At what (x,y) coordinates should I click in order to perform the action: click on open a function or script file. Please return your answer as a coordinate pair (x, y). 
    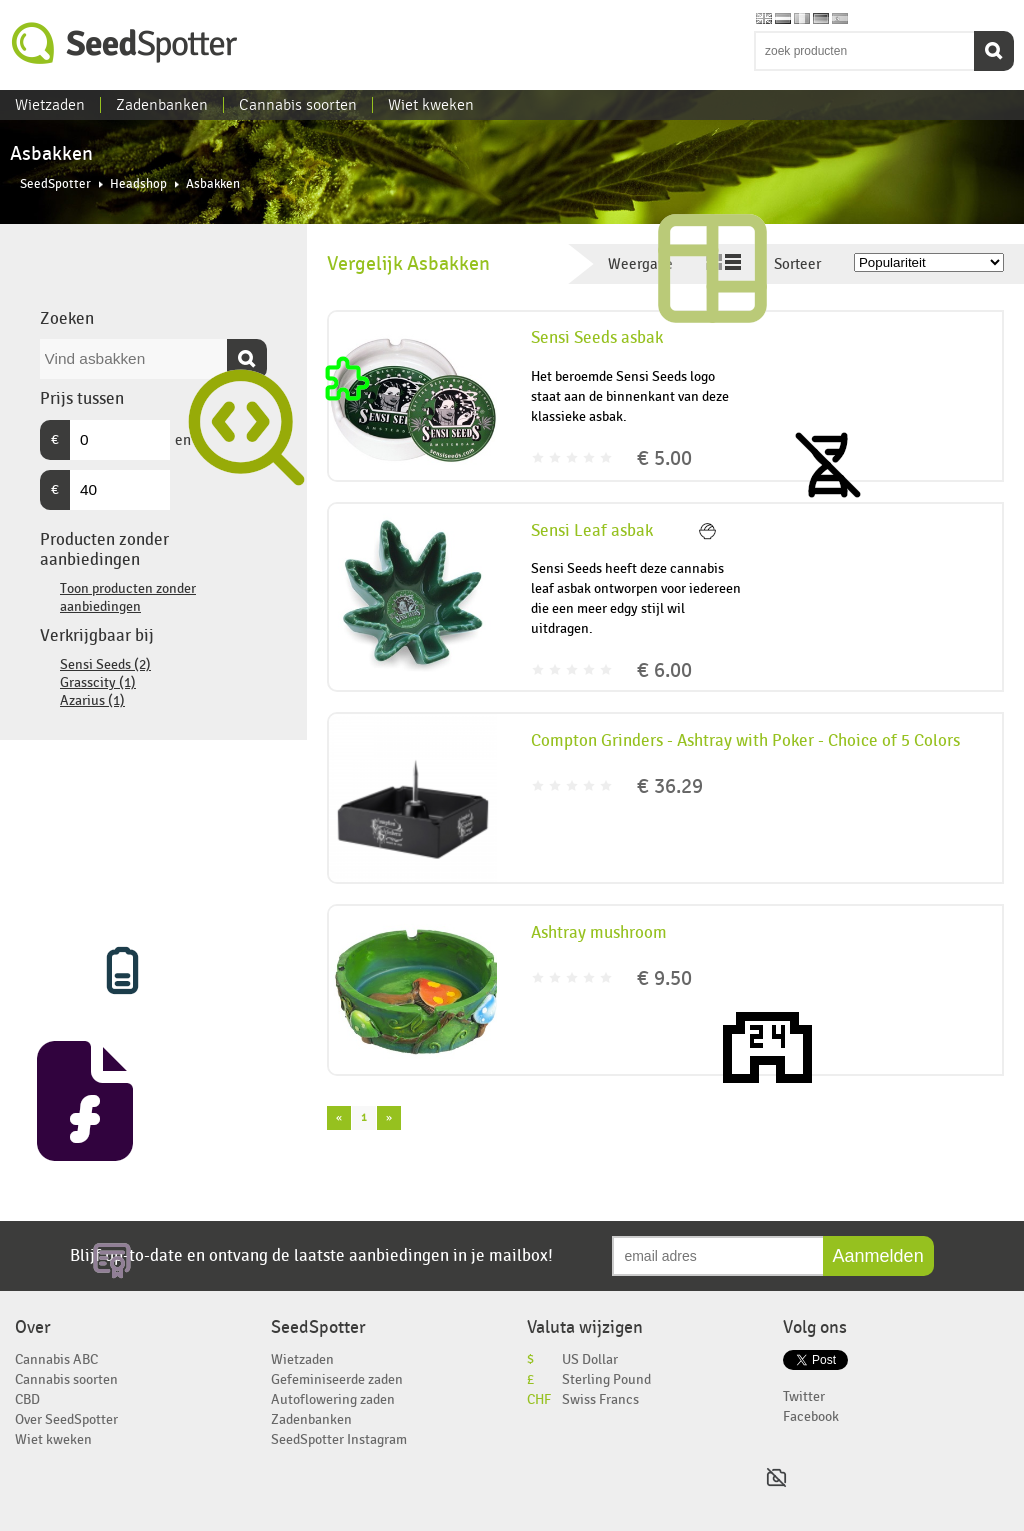
    Looking at the image, I should click on (85, 1101).